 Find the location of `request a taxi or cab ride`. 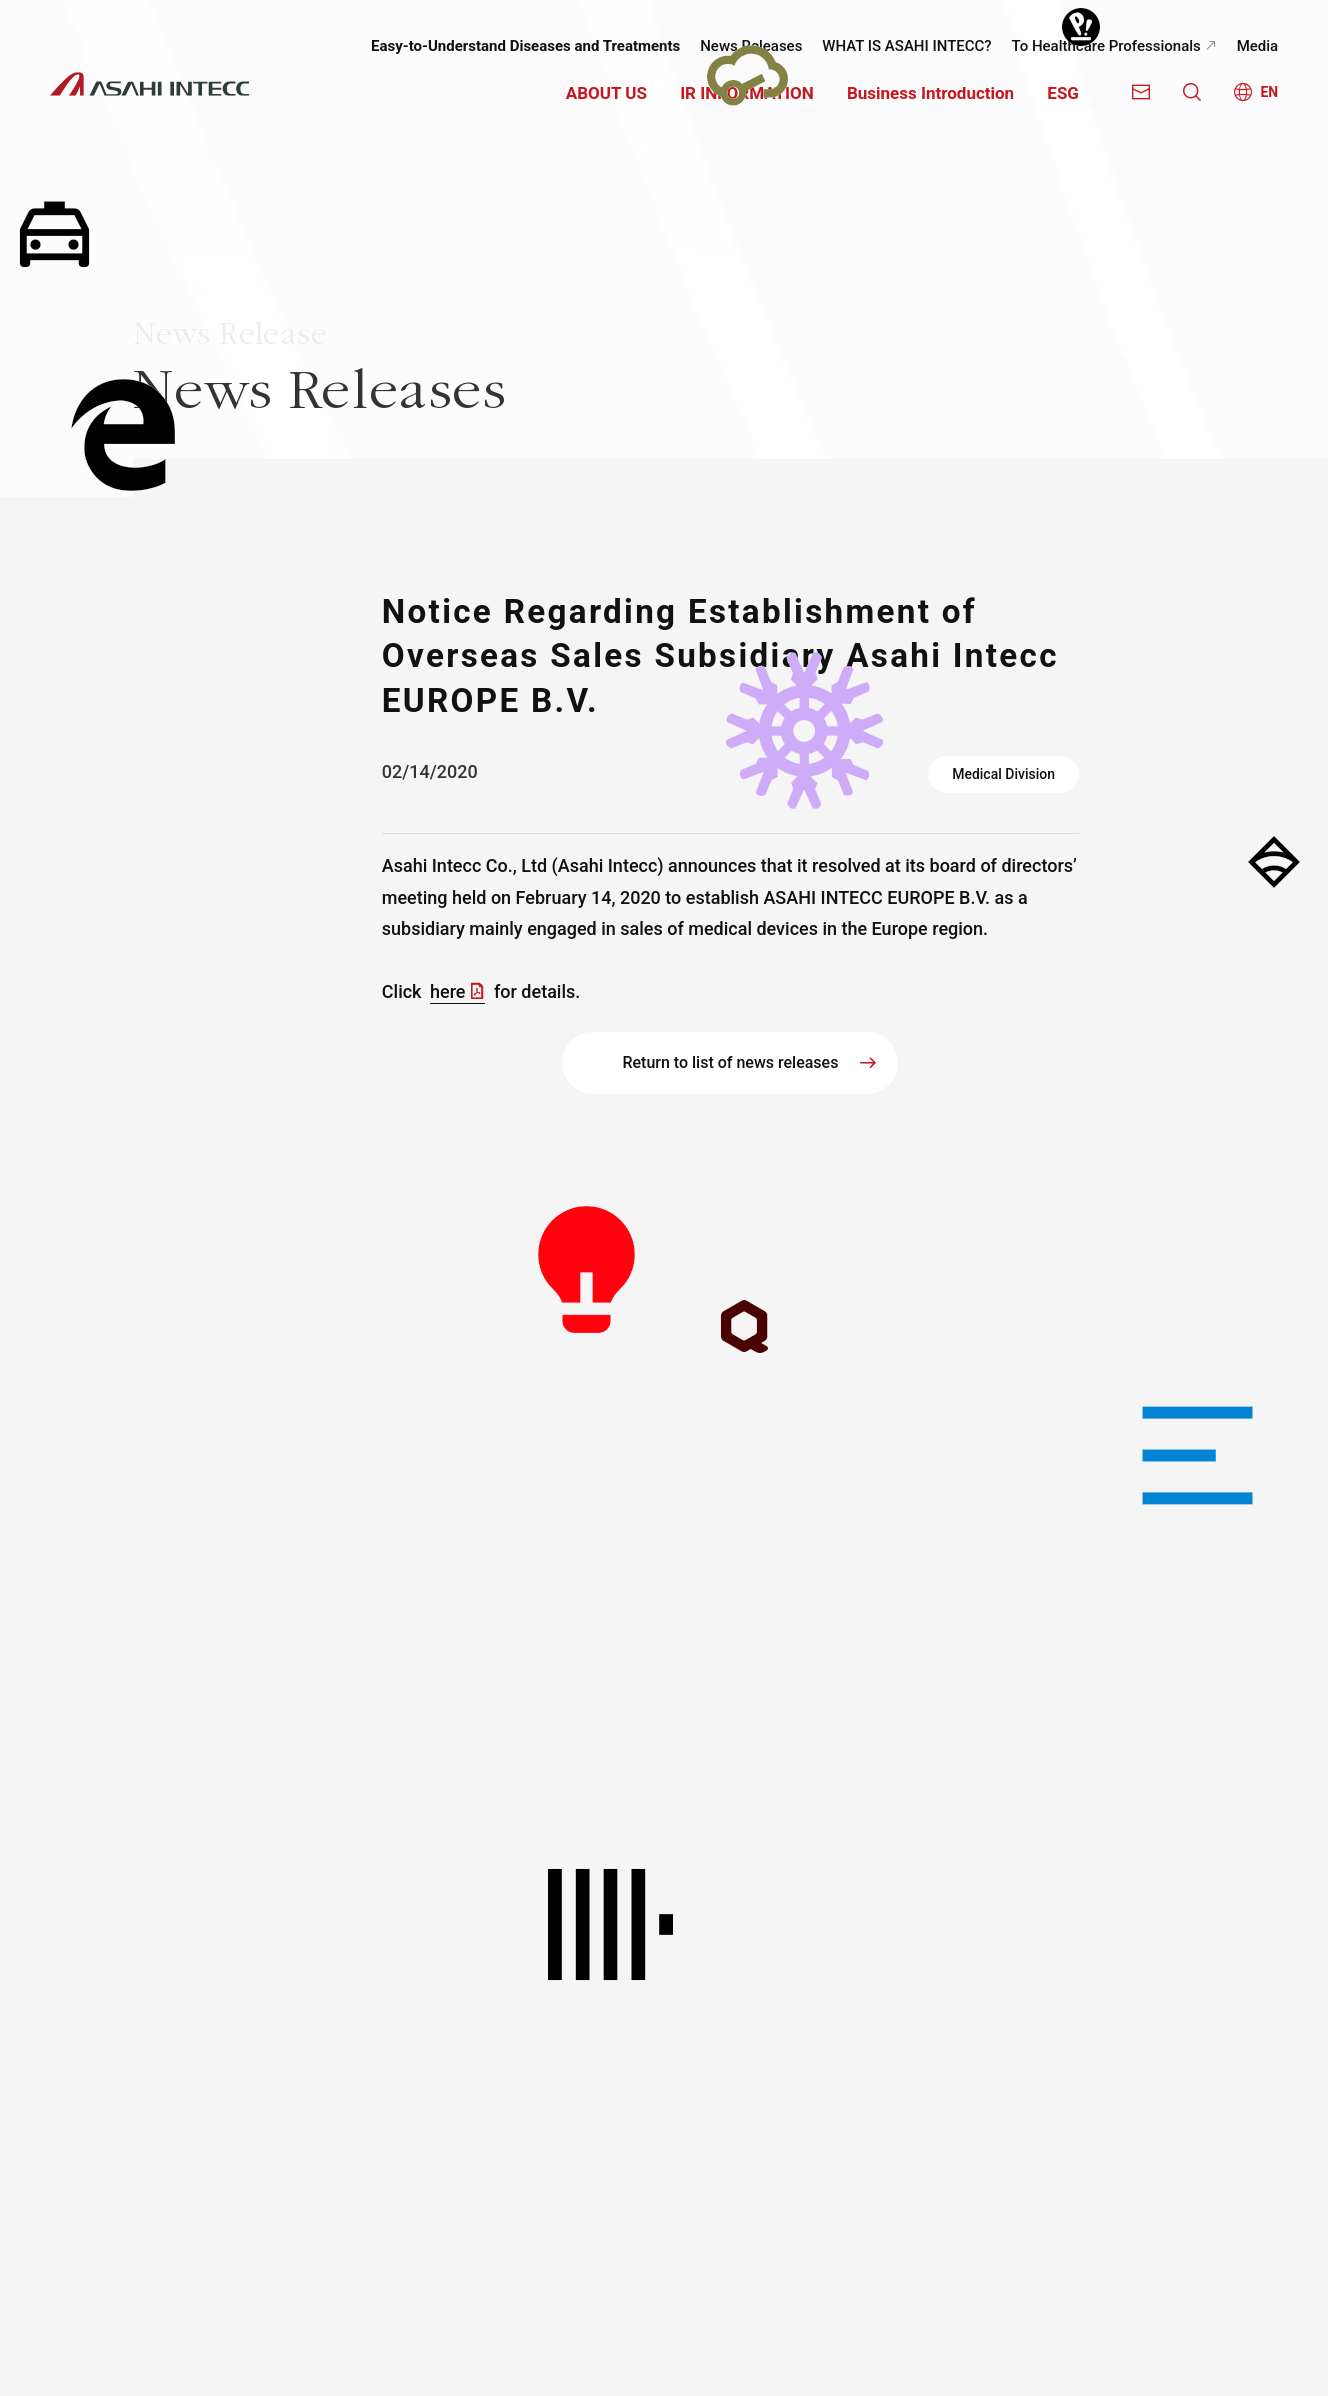

request a taxi or cab ride is located at coordinates (54, 232).